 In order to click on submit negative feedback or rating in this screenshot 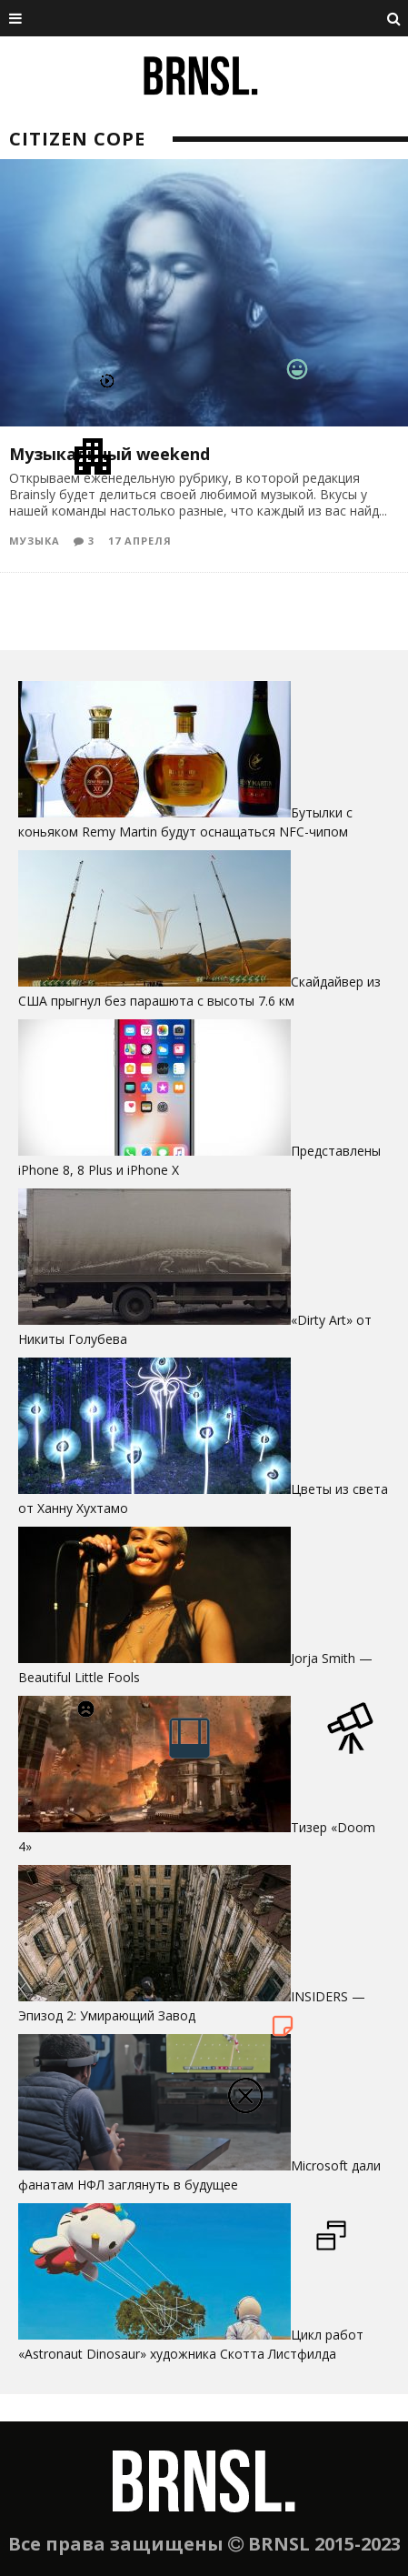, I will do `click(85, 1709)`.